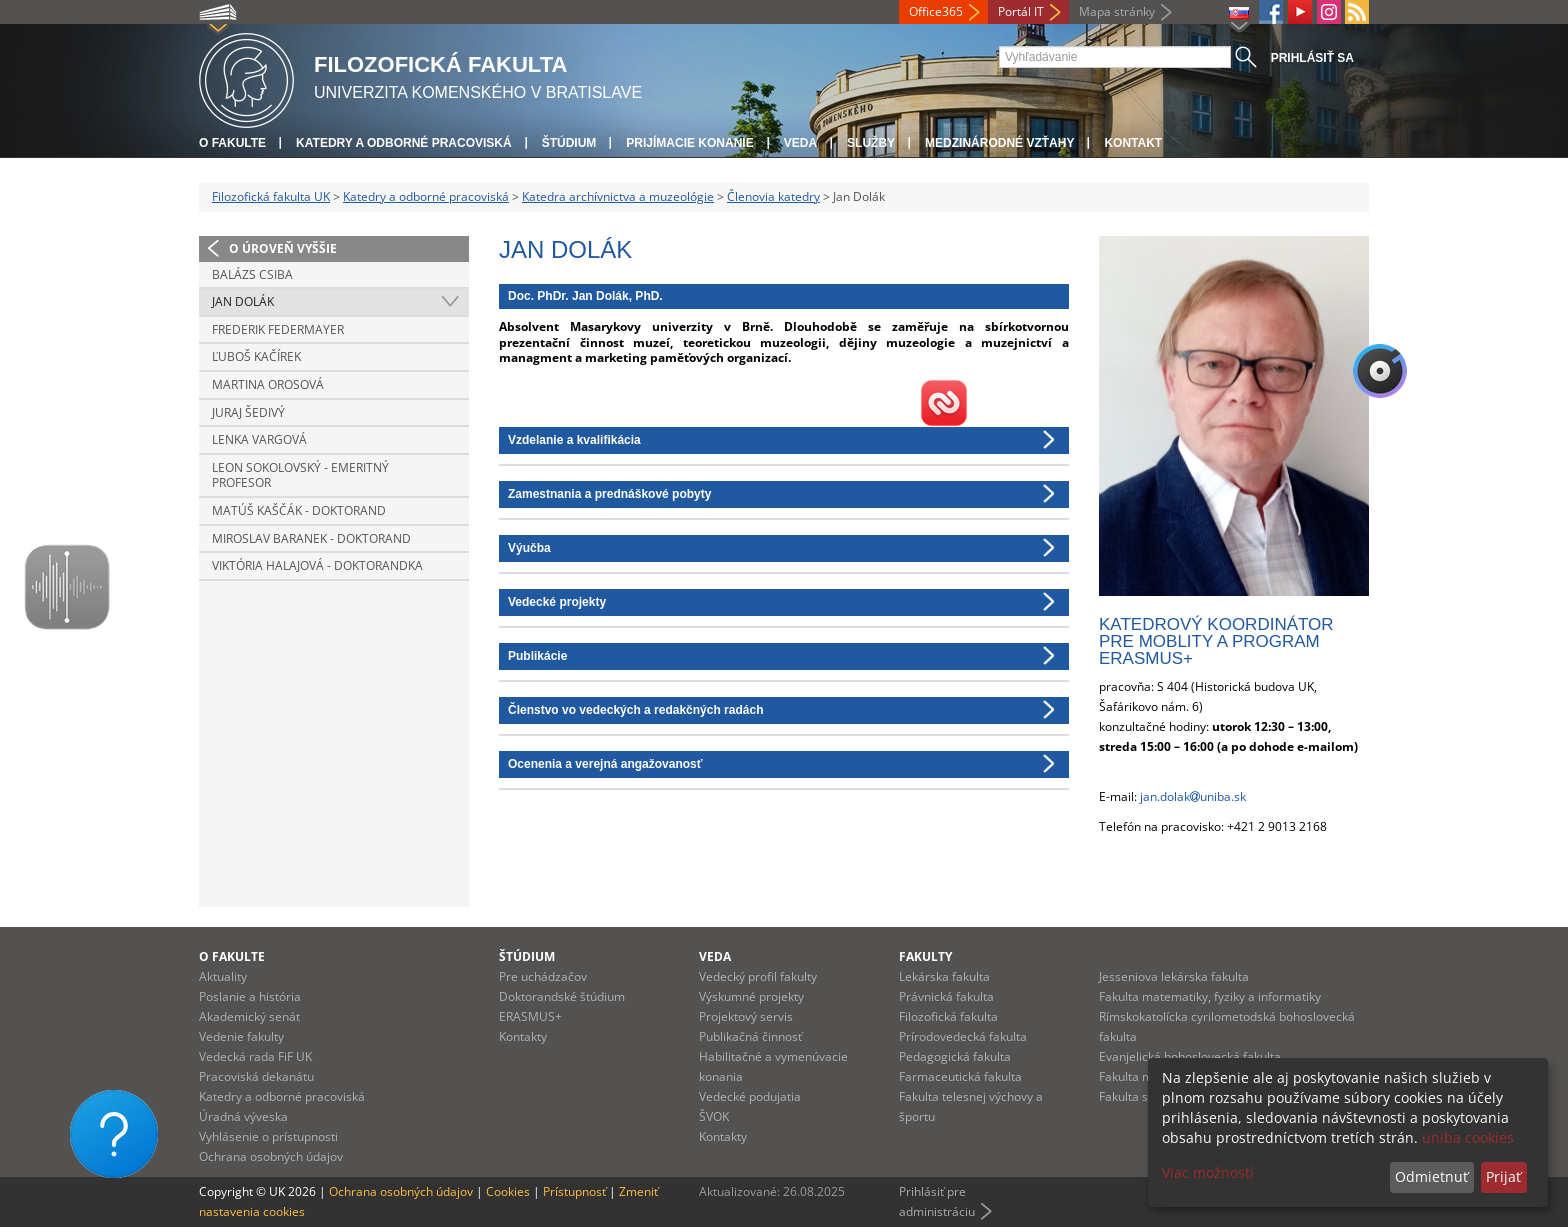  What do you see at coordinates (1380, 371) in the screenshot?
I see `open groove music app` at bounding box center [1380, 371].